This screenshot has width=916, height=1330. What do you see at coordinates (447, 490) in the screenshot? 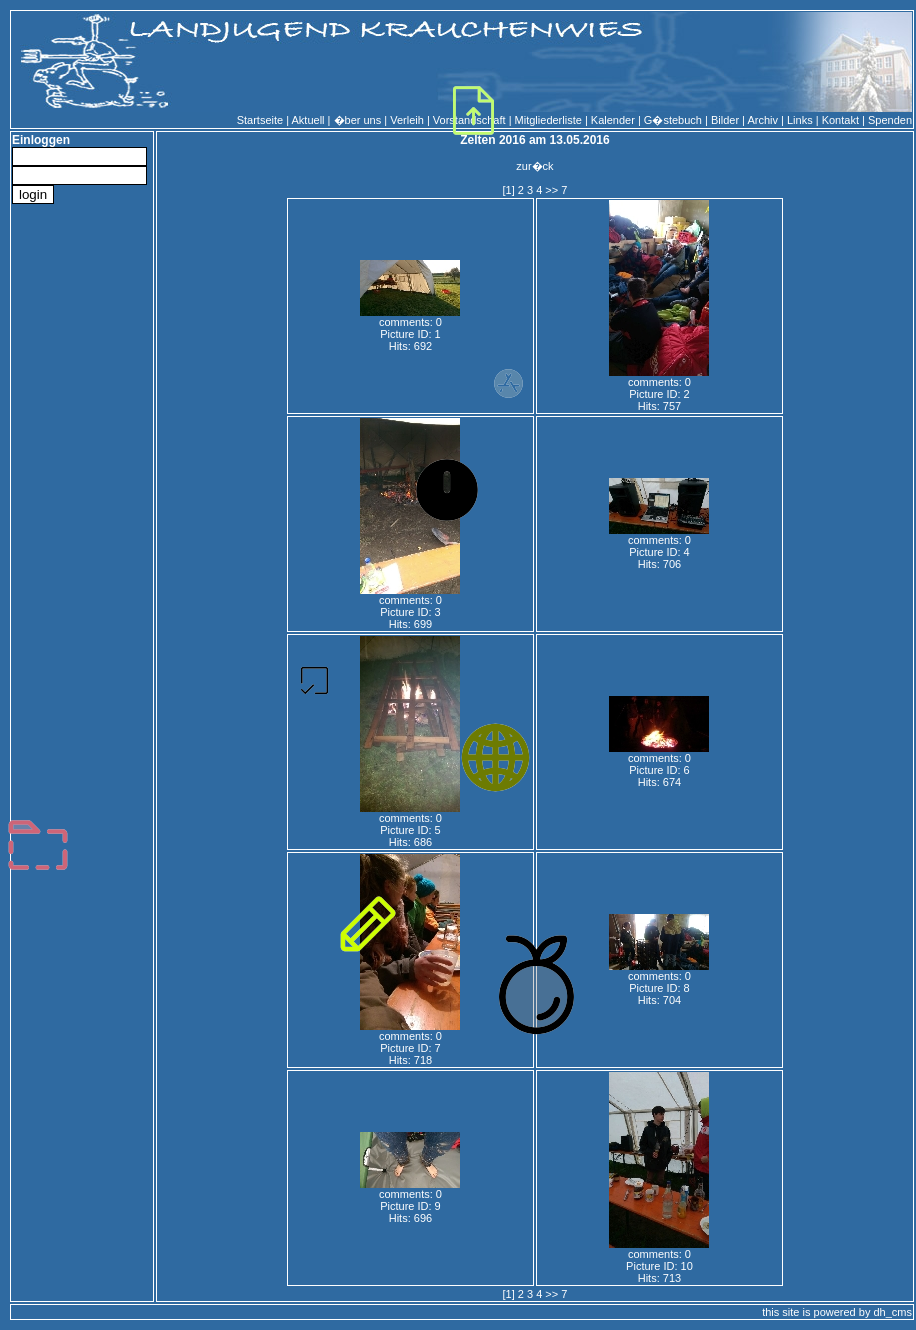
I see `indicates 12 o'clock or noon/midnight` at bounding box center [447, 490].